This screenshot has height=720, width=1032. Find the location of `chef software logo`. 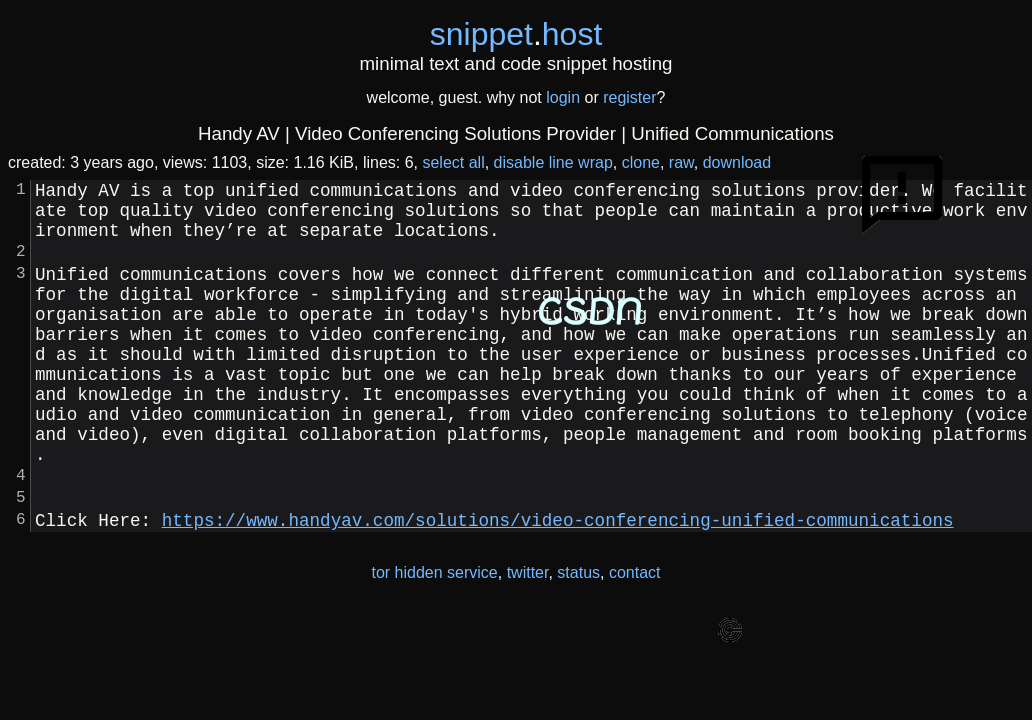

chef software logo is located at coordinates (730, 630).